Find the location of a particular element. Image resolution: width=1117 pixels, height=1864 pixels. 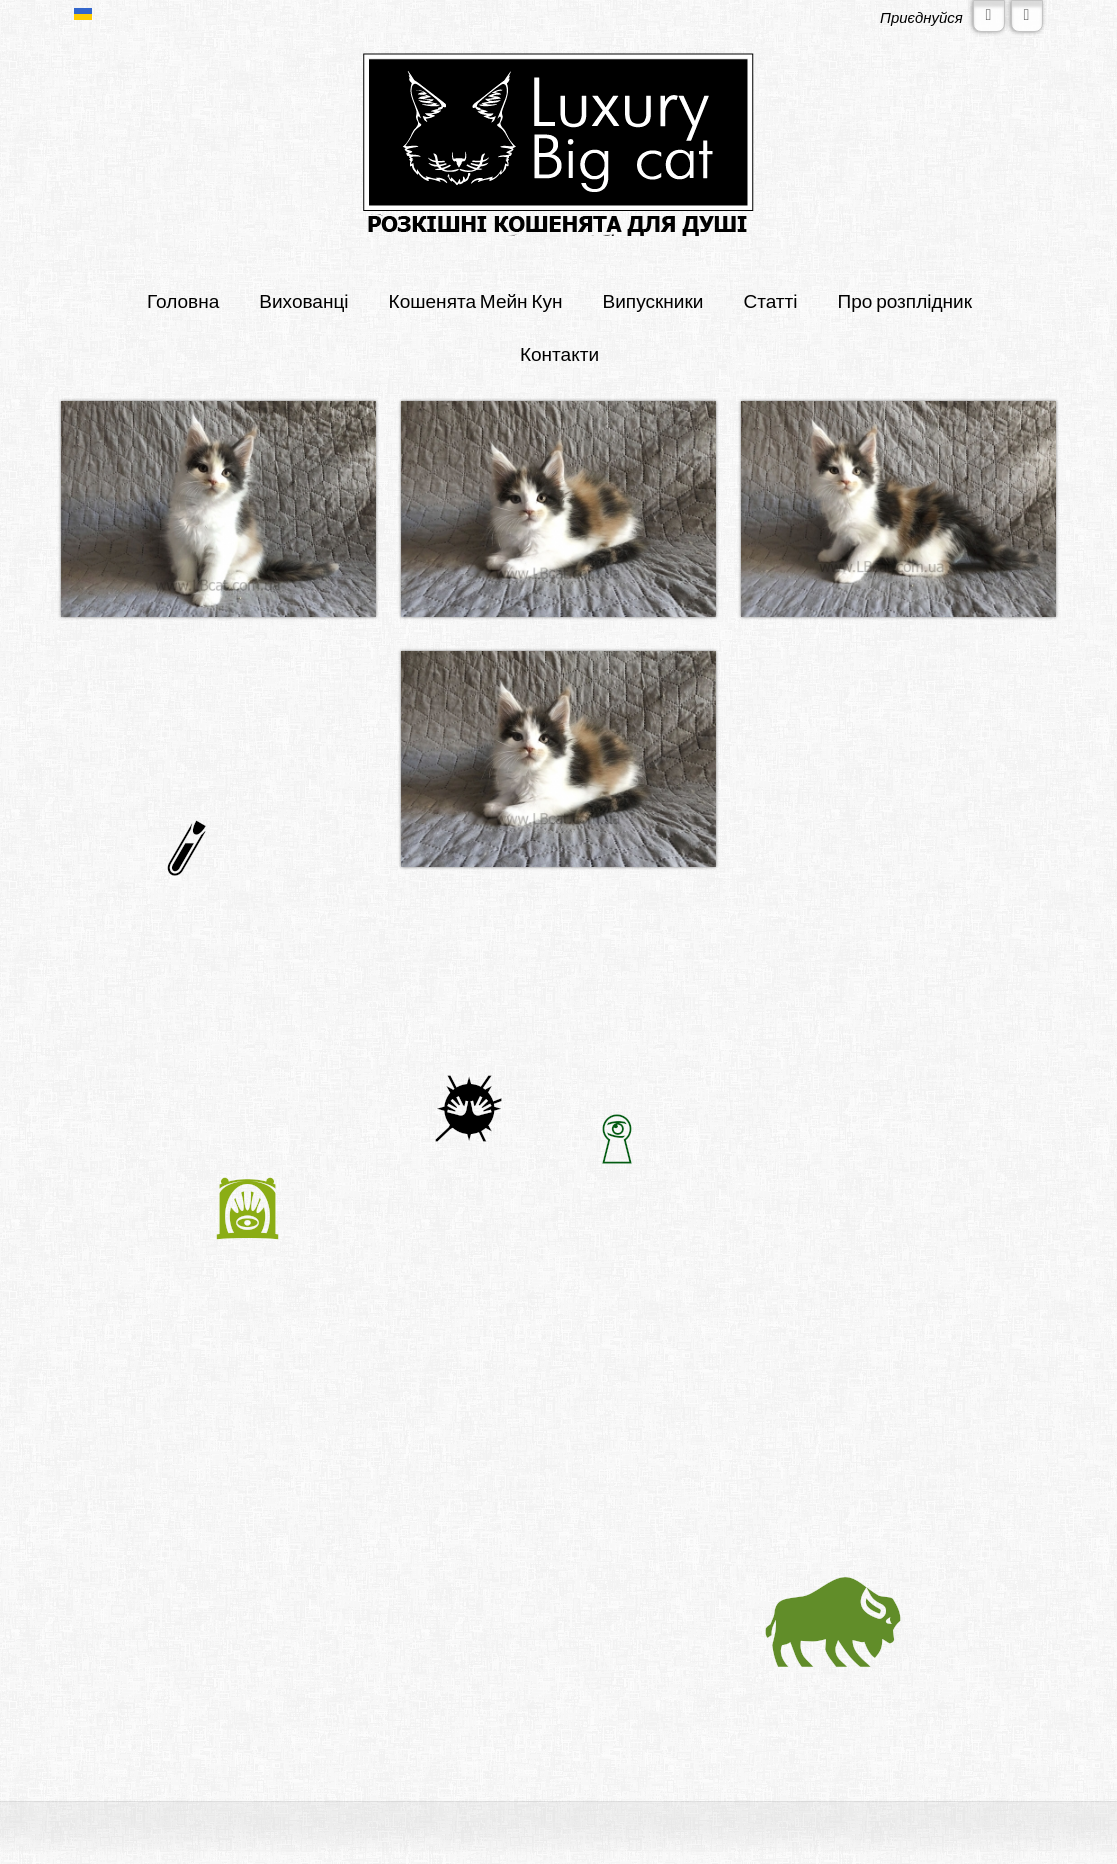

wildlife or nature category indicator is located at coordinates (833, 1622).